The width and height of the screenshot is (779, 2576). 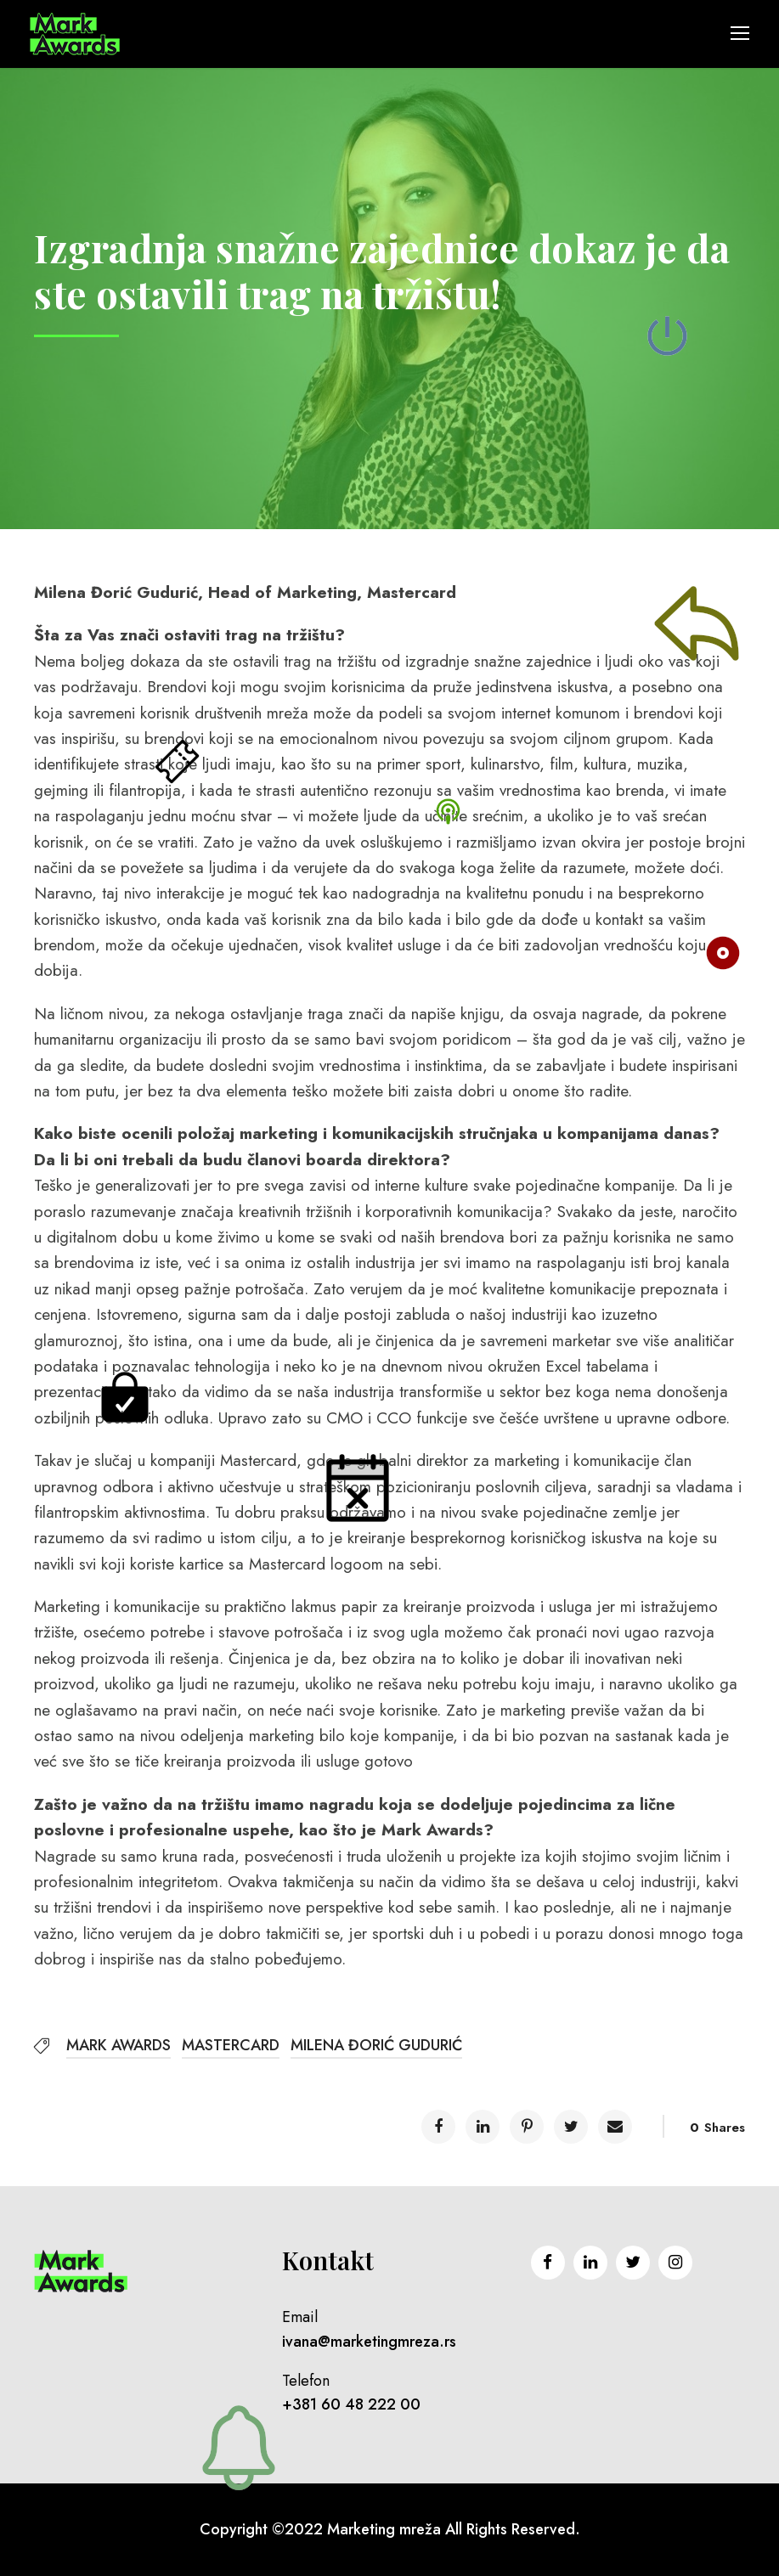 I want to click on access podcast library, so click(x=448, y=811).